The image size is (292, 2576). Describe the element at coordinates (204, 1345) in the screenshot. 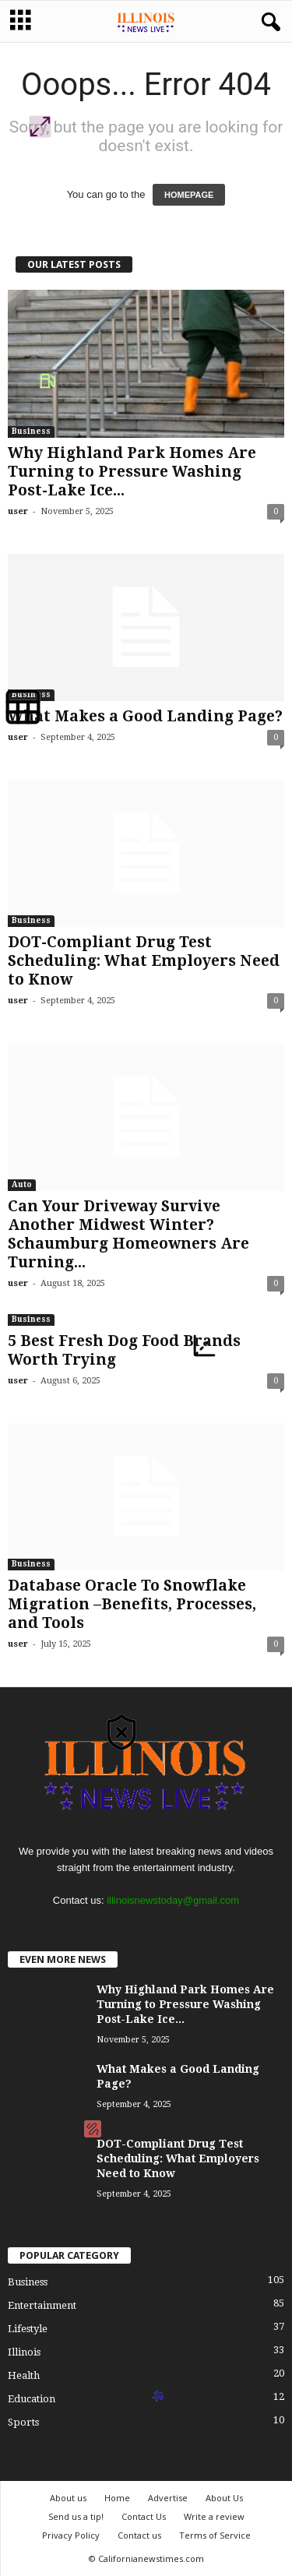

I see `toggle 3D view mode` at that location.